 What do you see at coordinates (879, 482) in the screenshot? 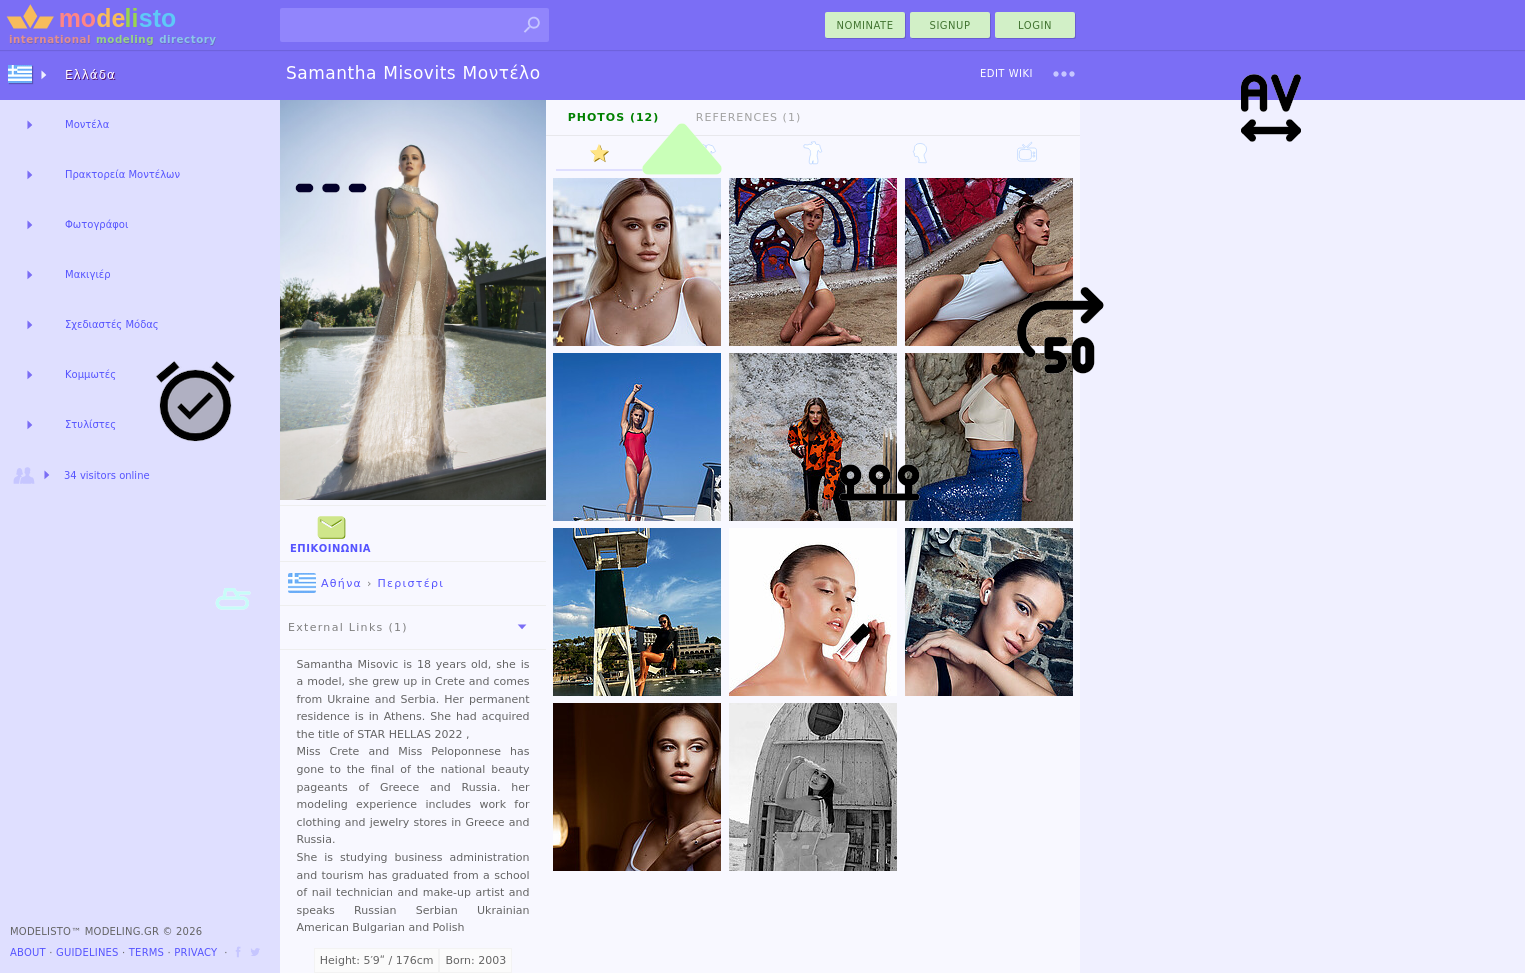
I see `view bus network topology` at bounding box center [879, 482].